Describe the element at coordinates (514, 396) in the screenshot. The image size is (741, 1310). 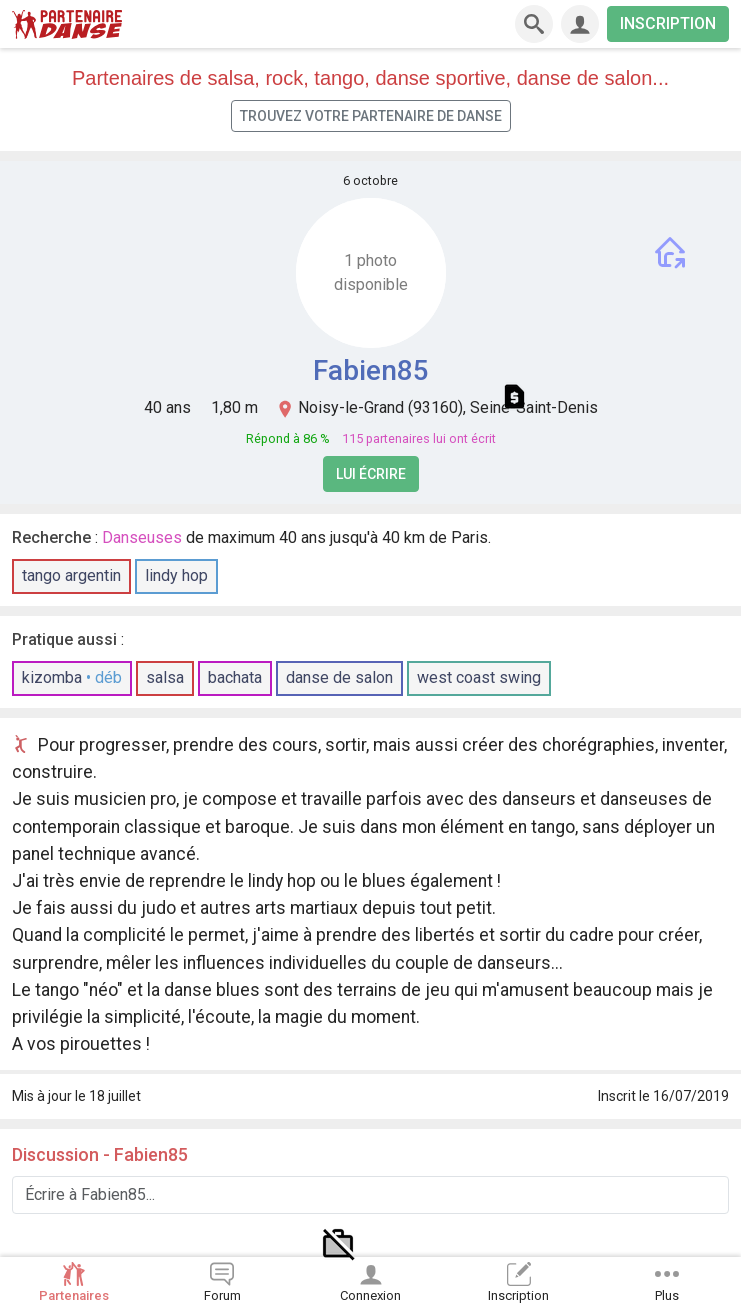
I see `view invoice or payment request` at that location.